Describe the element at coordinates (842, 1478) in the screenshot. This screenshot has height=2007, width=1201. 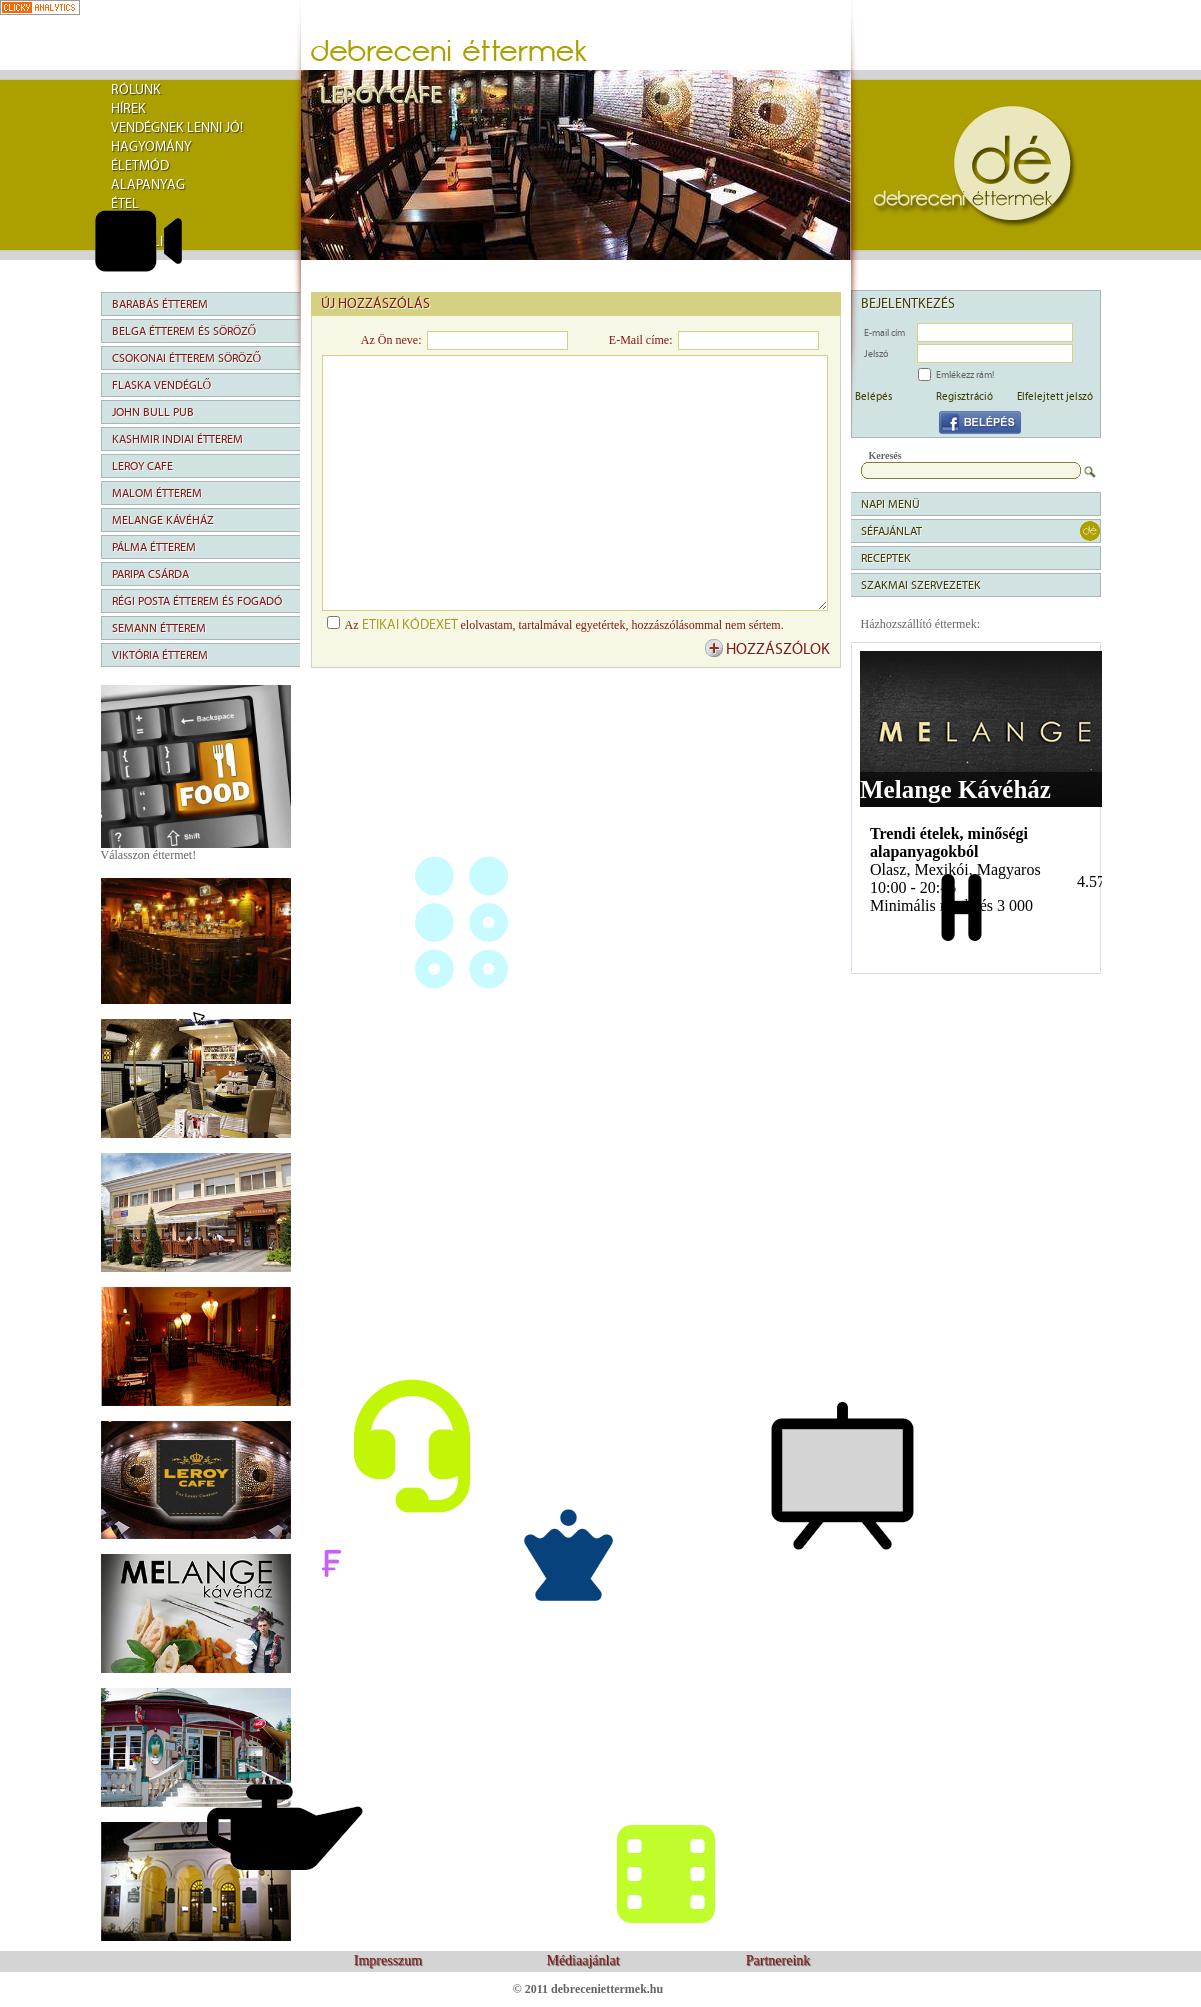
I see `start or view a presentation` at that location.